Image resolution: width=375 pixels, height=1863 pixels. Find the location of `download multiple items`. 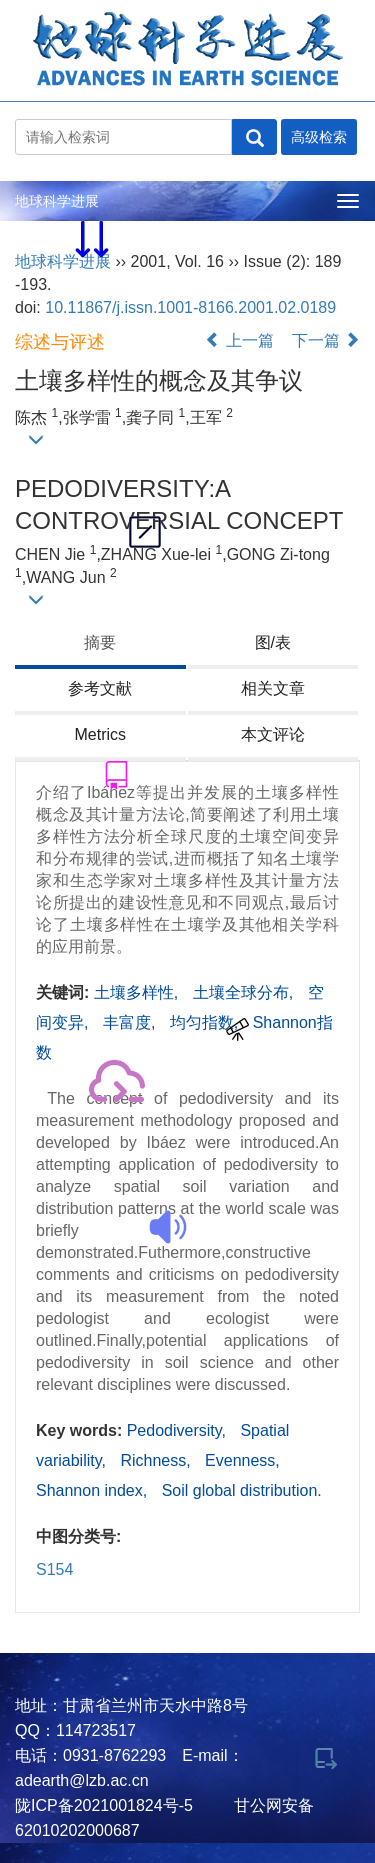

download multiple items is located at coordinates (92, 239).